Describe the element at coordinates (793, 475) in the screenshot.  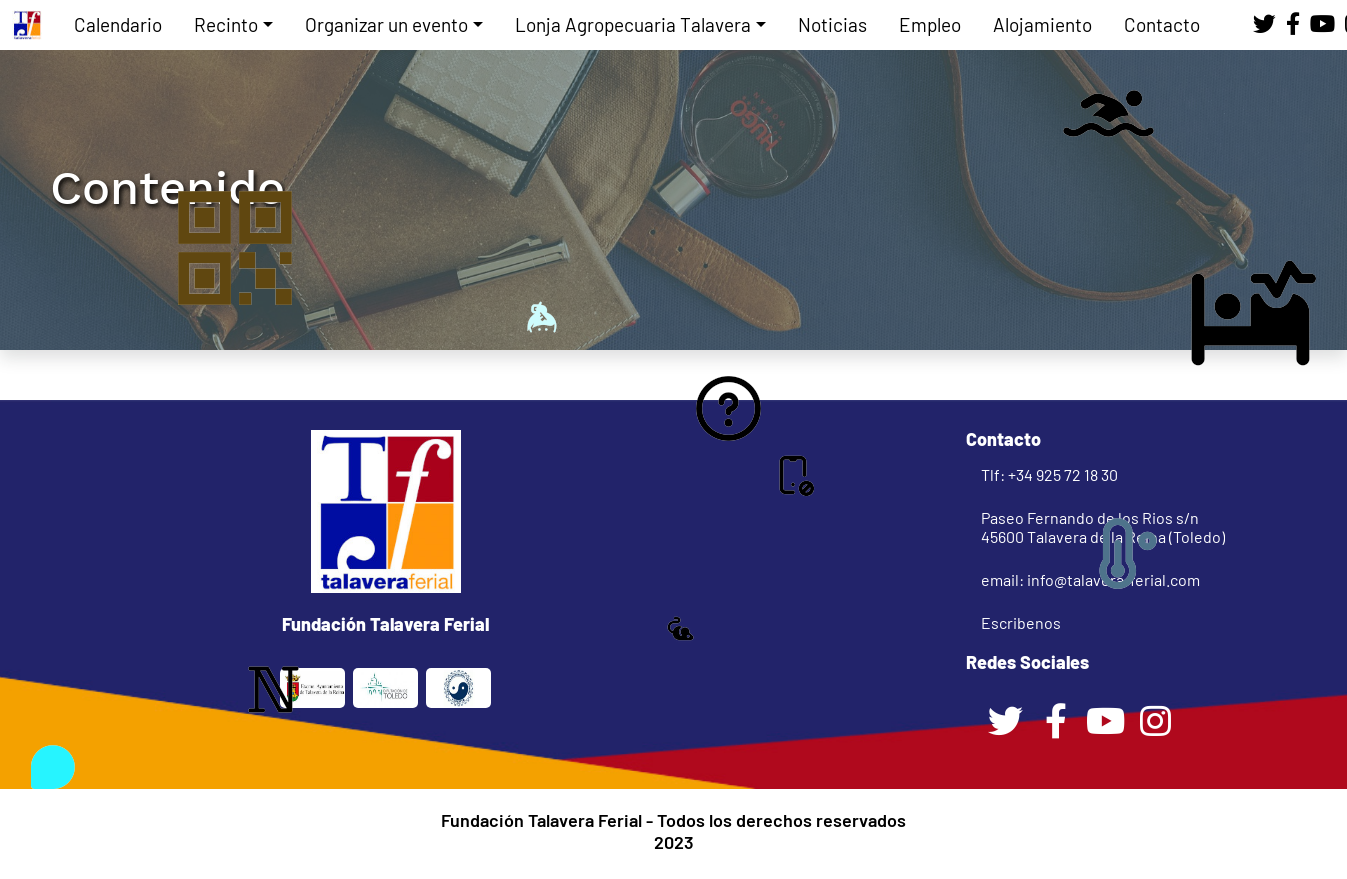
I see `cancel mobile device connection` at that location.